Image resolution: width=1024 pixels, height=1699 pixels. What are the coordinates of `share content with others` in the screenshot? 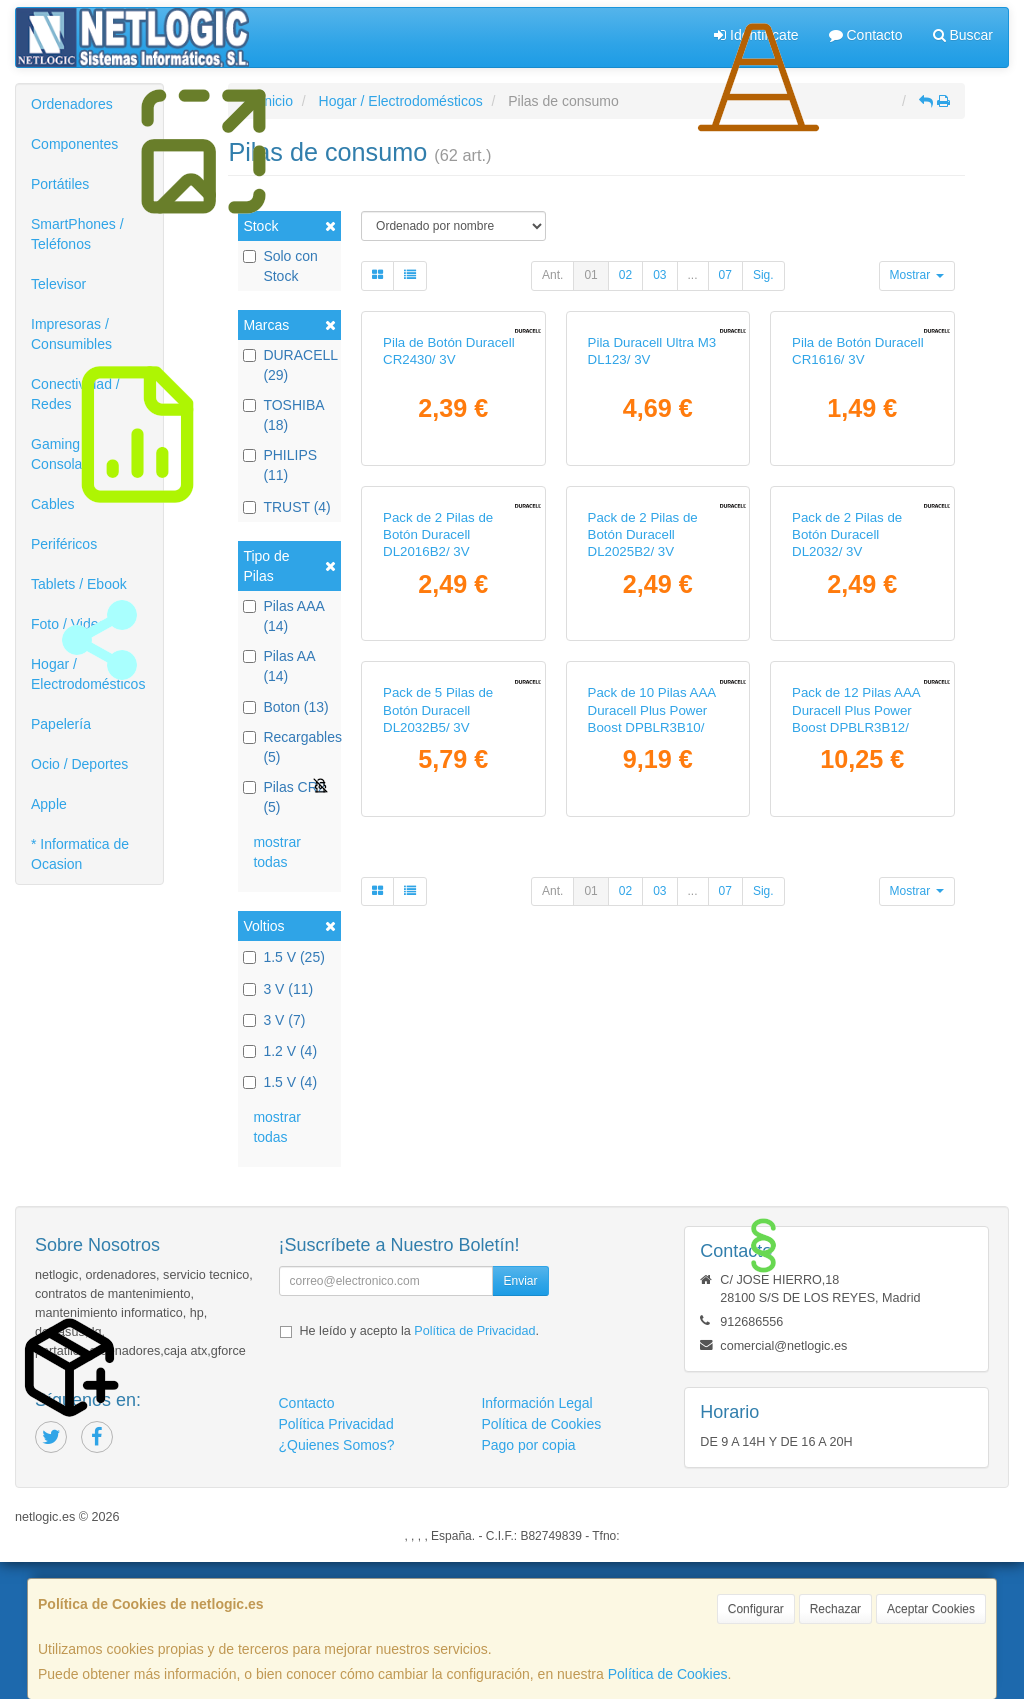 It's located at (102, 640).